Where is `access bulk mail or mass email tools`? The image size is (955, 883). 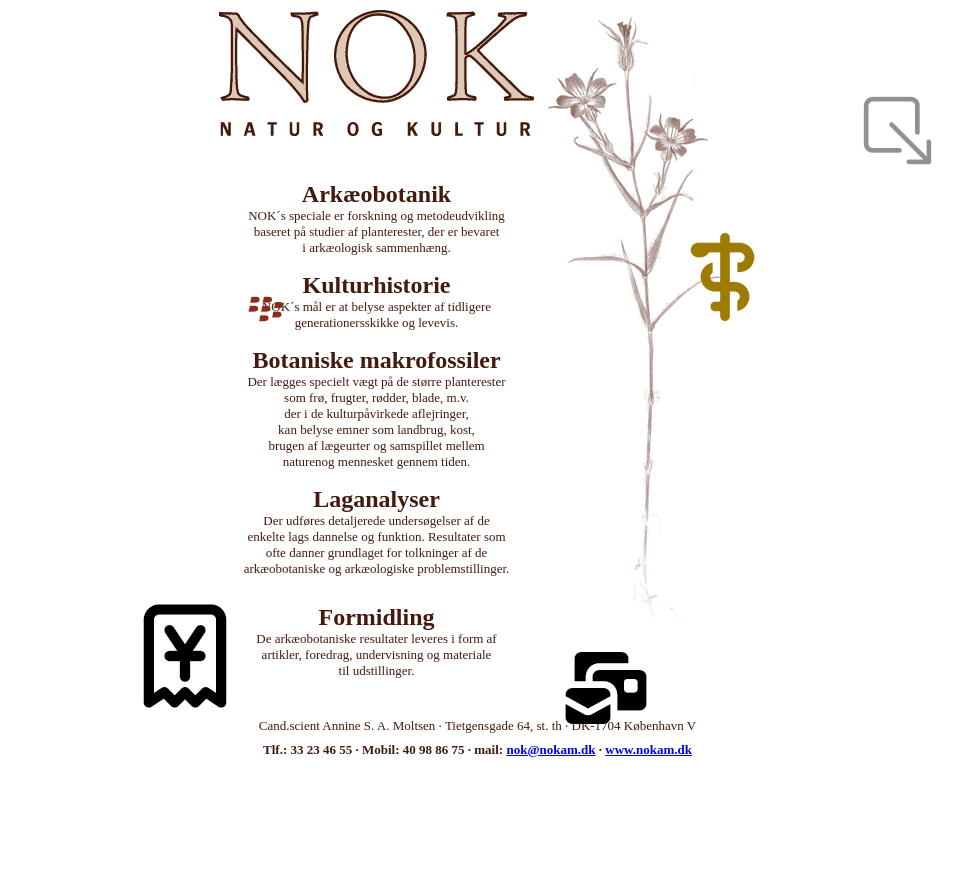
access bulk mail or mass email tools is located at coordinates (606, 688).